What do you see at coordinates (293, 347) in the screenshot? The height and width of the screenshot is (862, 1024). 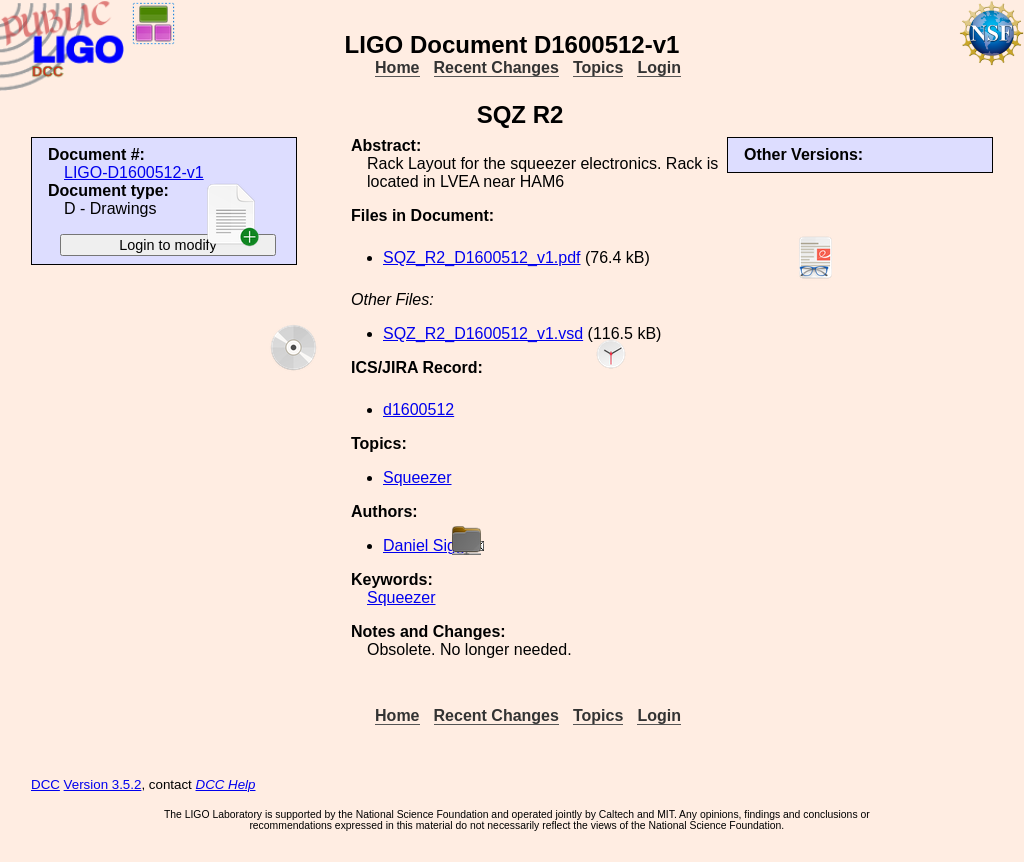 I see `access CD-ROM drive or optical disc contents` at bounding box center [293, 347].